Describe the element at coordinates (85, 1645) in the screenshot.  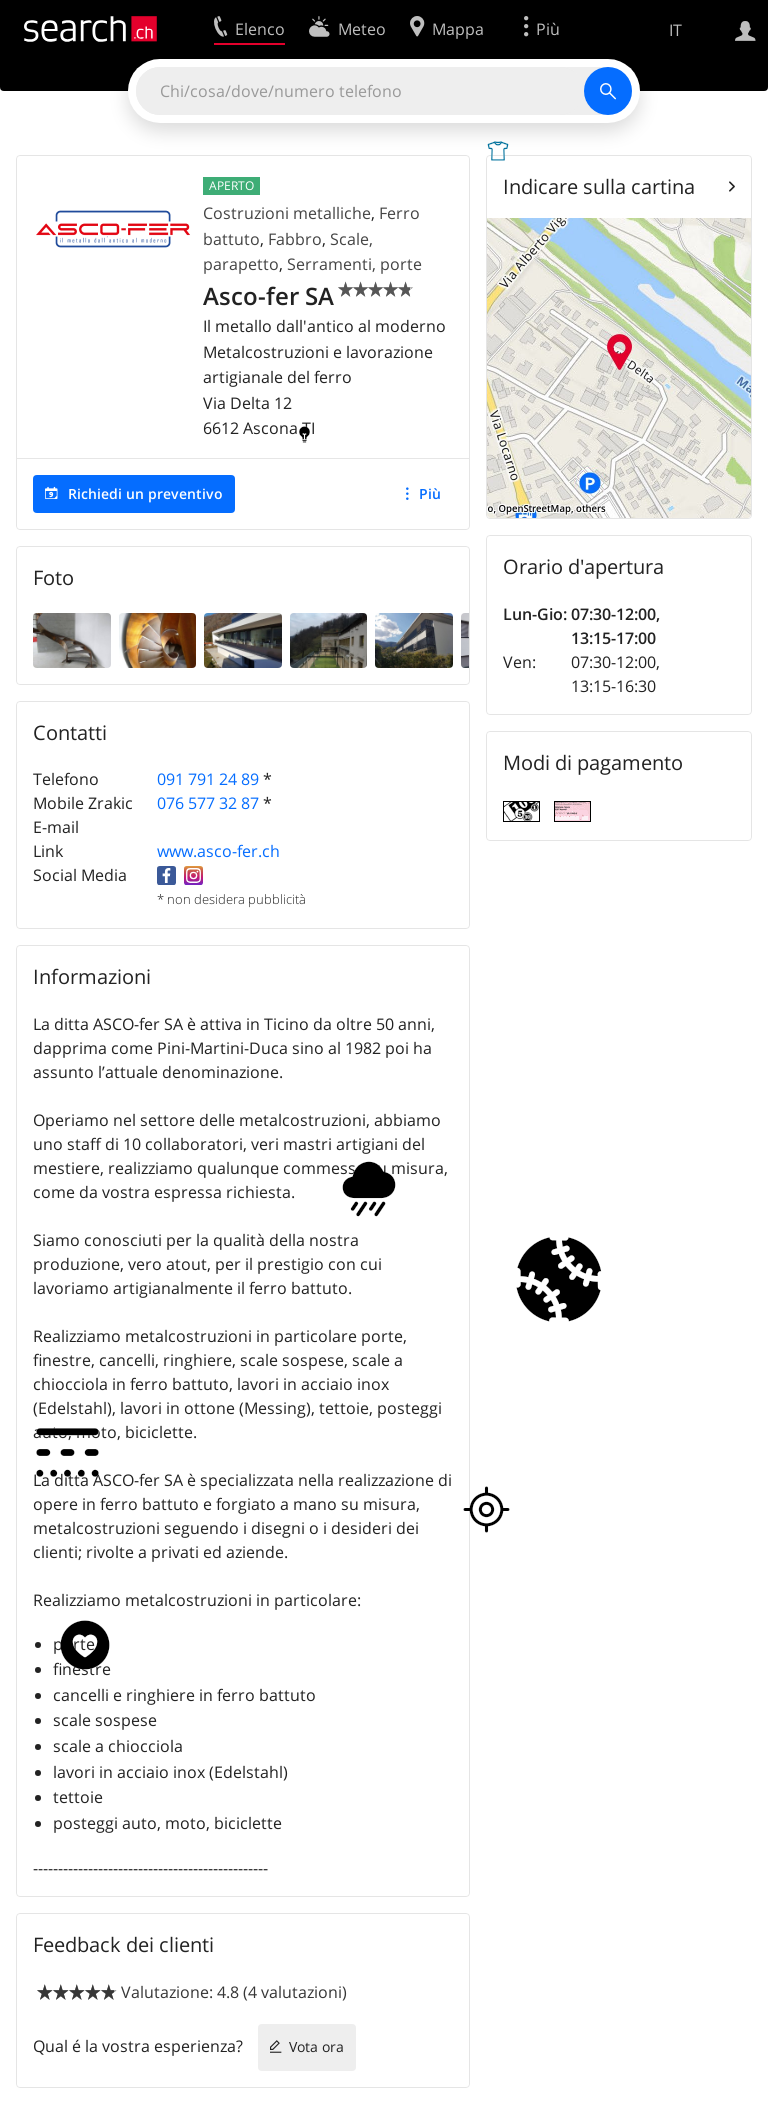
I see `add to favorites` at that location.